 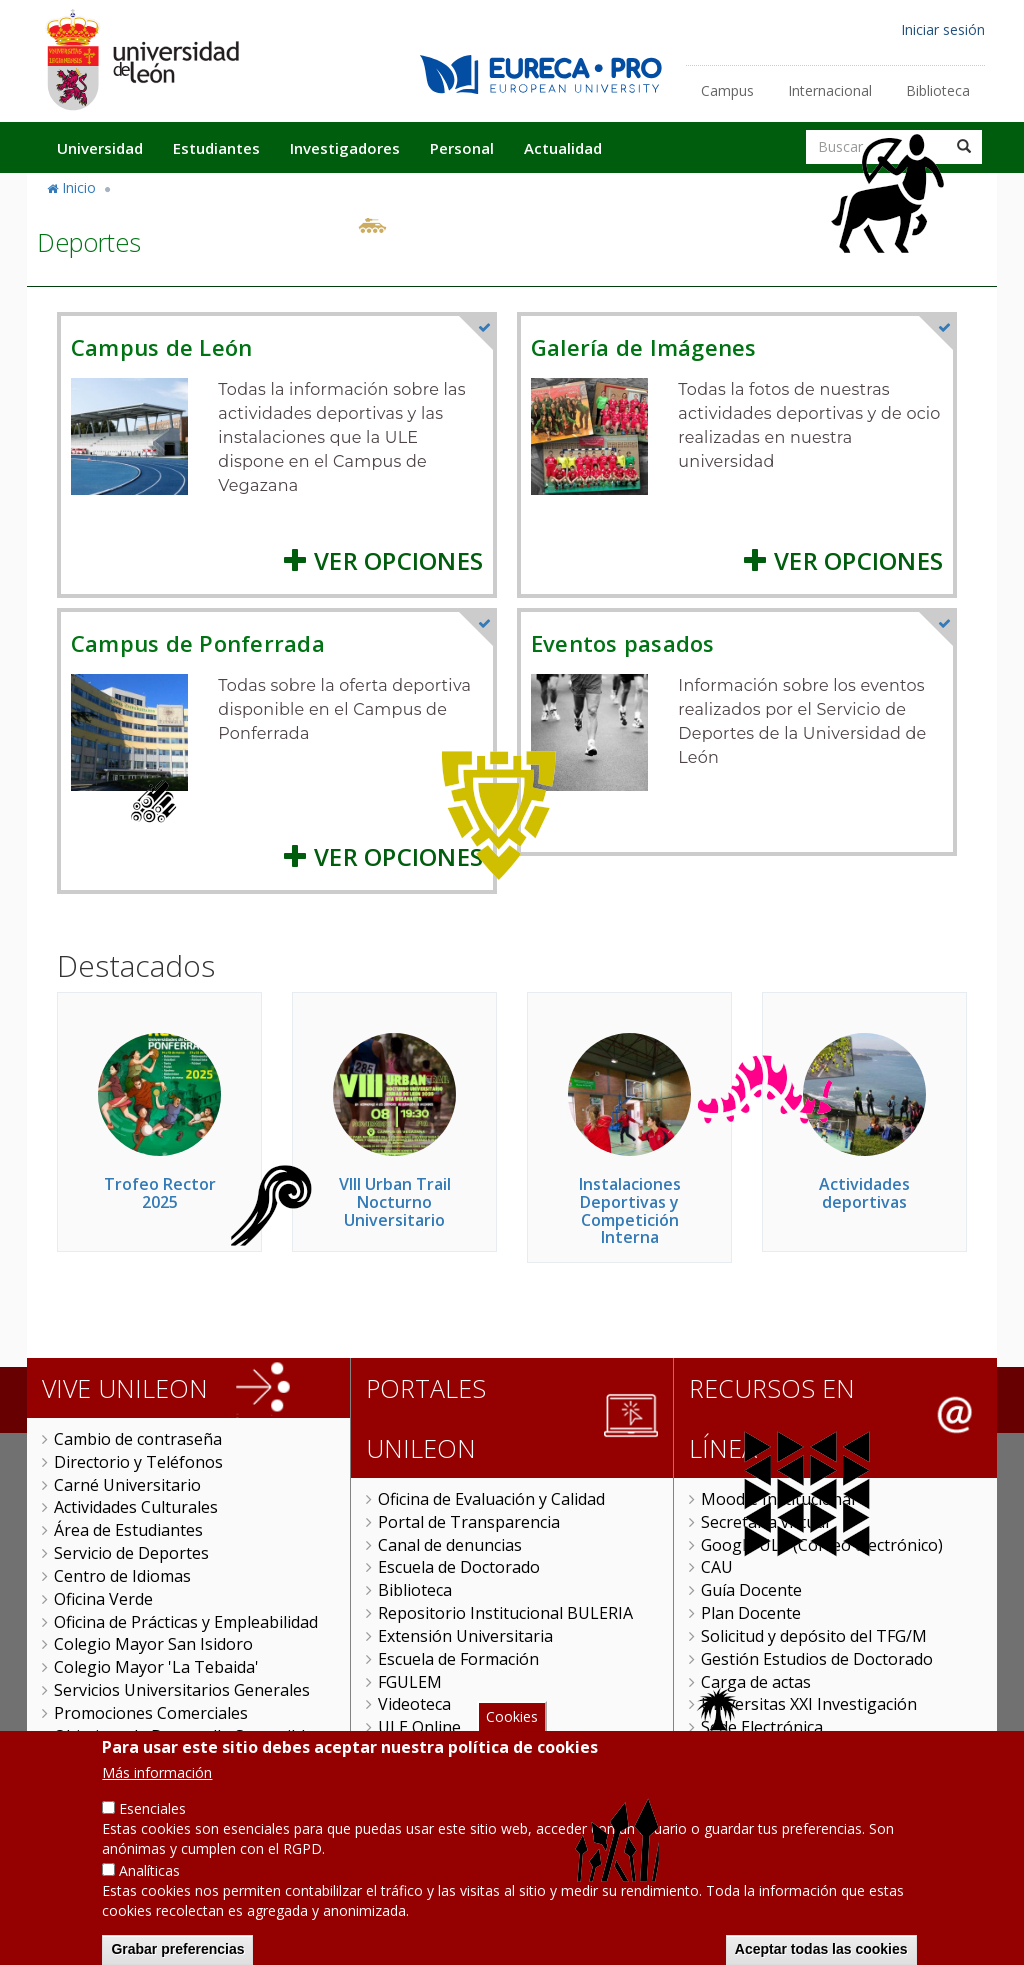 What do you see at coordinates (617, 1840) in the screenshot?
I see `select spear weapon type` at bounding box center [617, 1840].